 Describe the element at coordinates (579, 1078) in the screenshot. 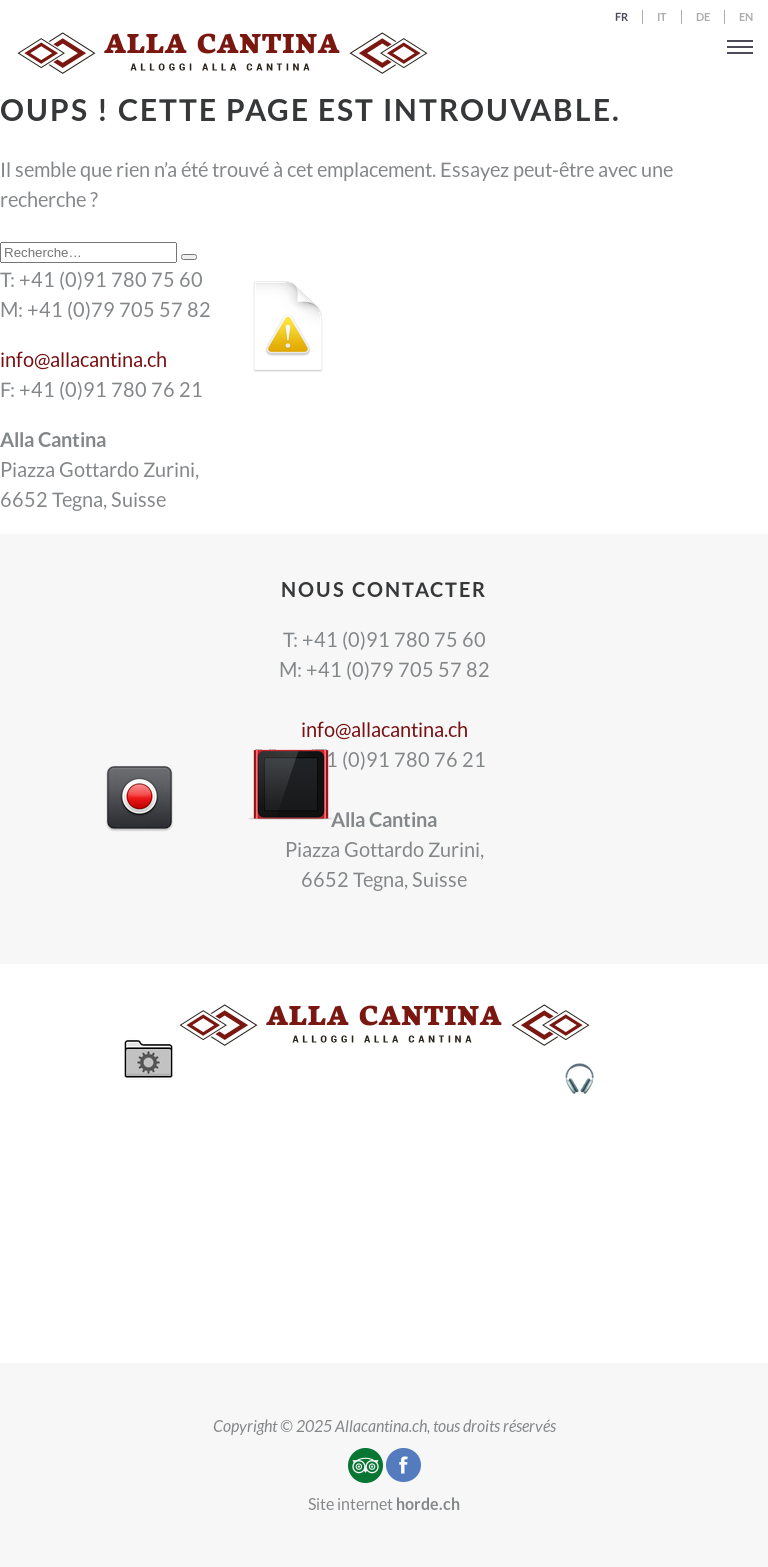

I see `bluetooth headphones connected` at that location.